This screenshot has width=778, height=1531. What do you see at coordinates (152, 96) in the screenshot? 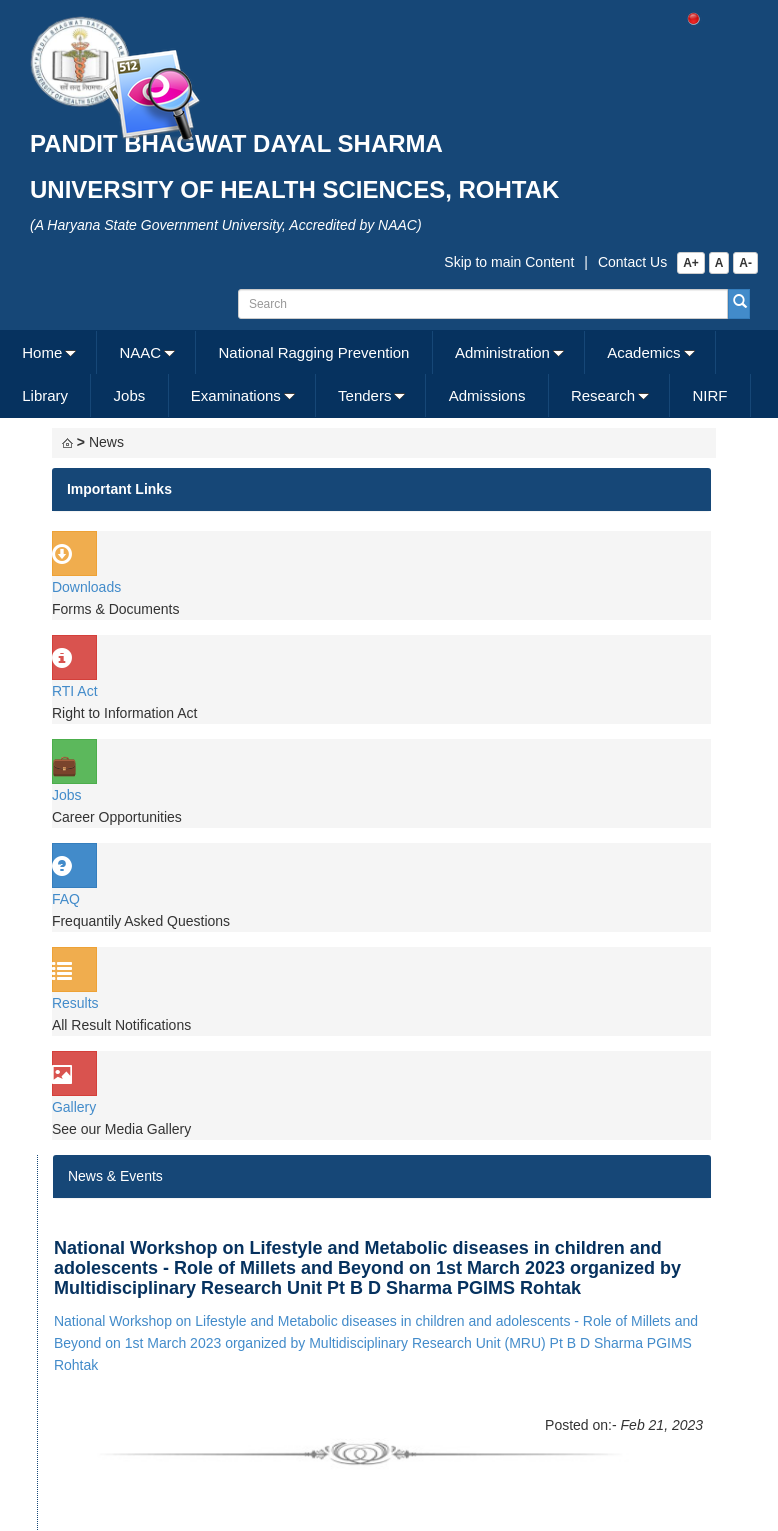
I see `test or preview quick look functionality` at bounding box center [152, 96].